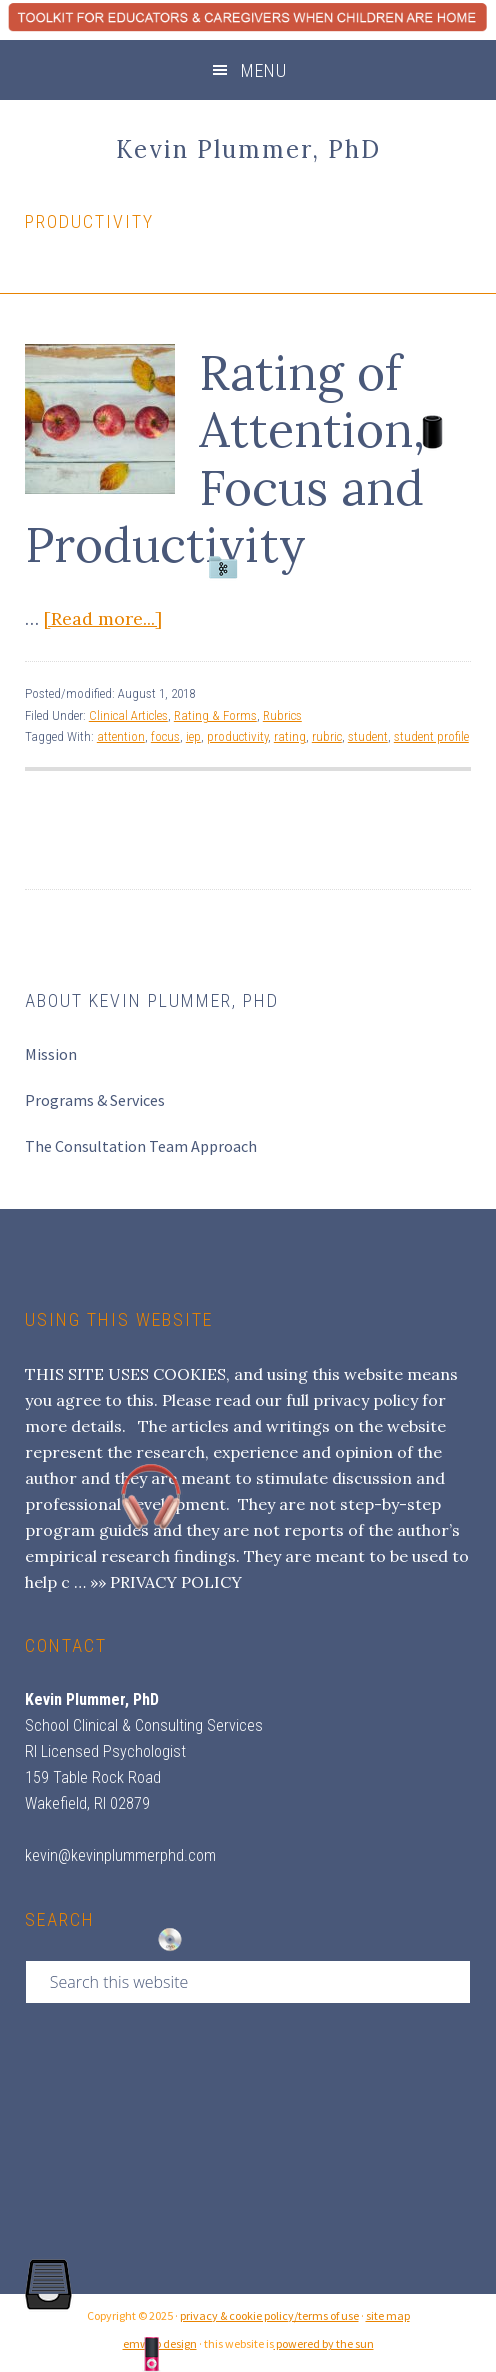 Image resolution: width=496 pixels, height=2372 pixels. I want to click on mac pro (2013 cylinder model) device icon, so click(432, 432).